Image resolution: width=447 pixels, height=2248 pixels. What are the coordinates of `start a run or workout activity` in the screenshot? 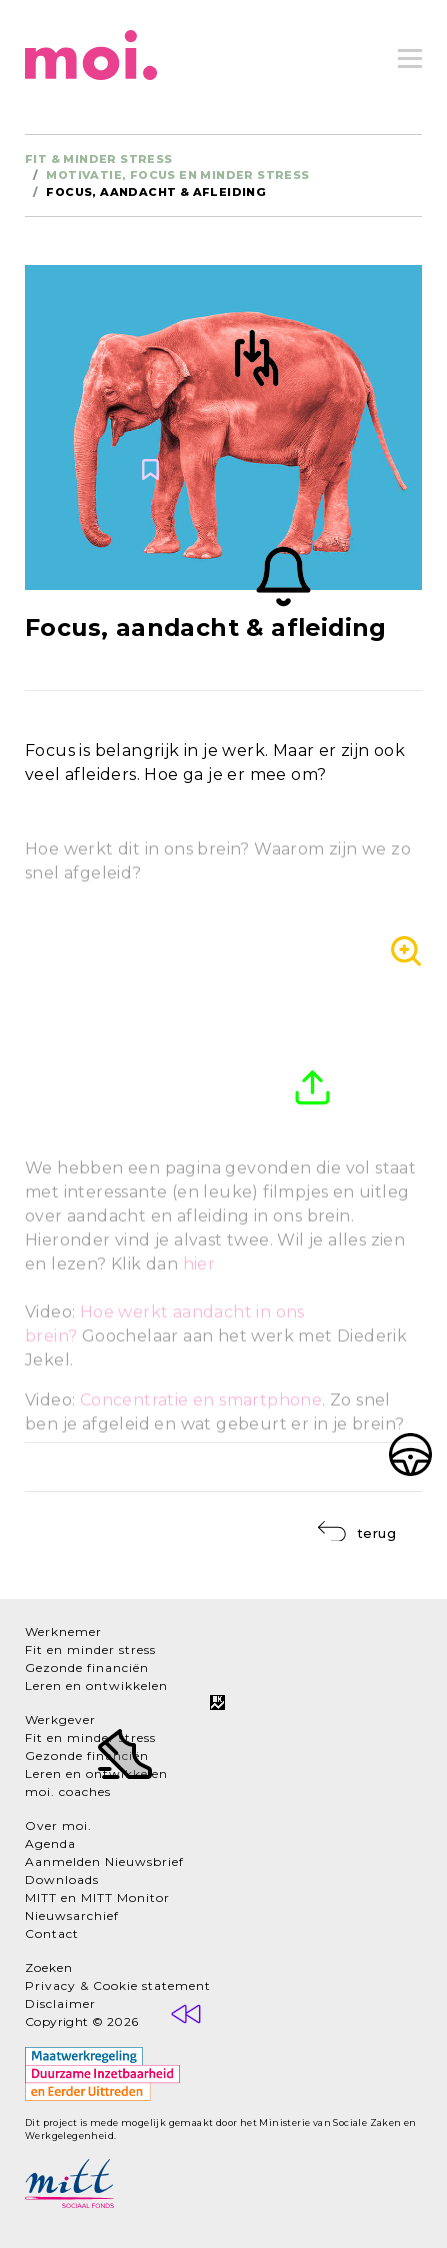 It's located at (124, 1757).